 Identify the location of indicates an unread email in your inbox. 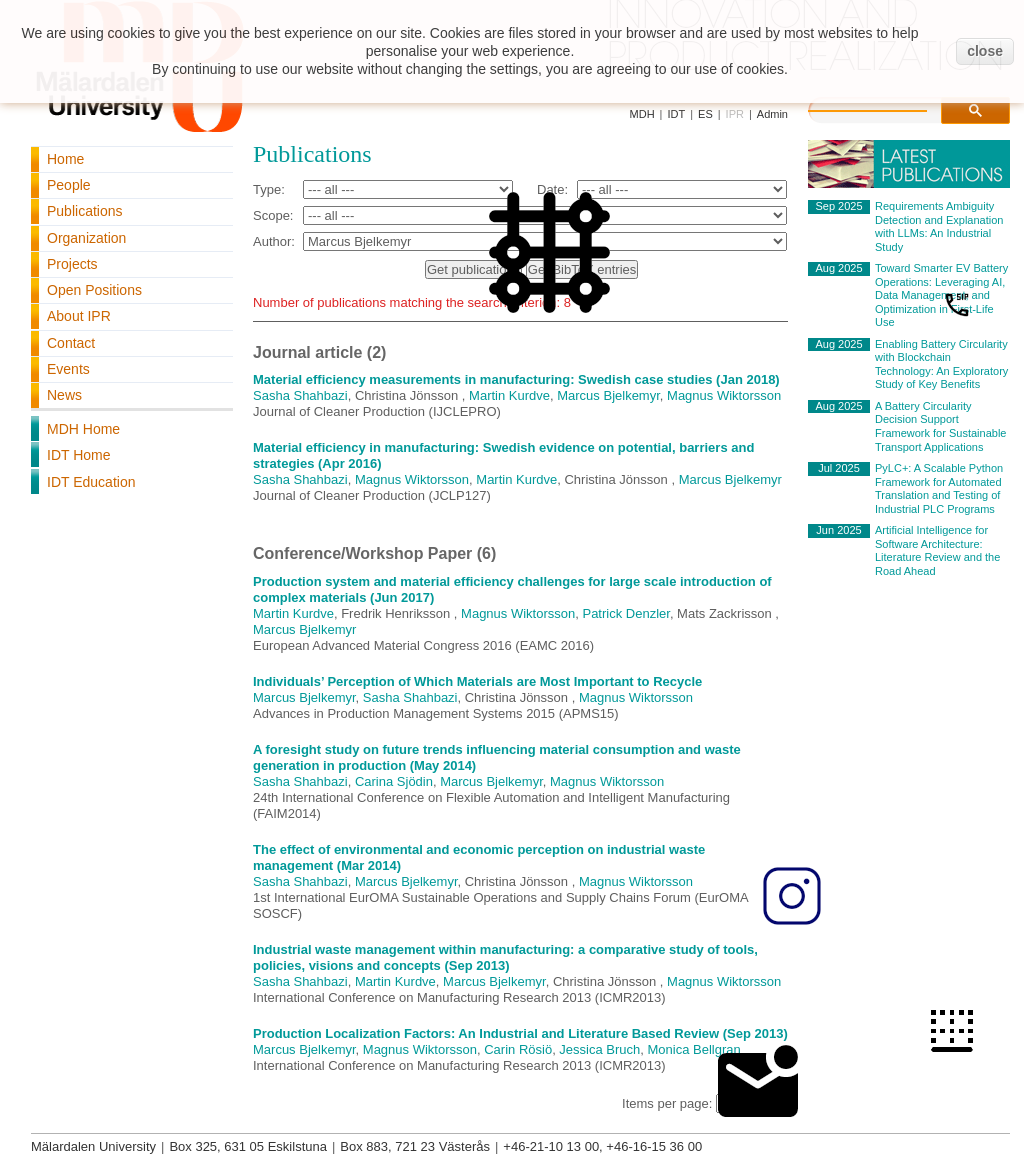
(758, 1085).